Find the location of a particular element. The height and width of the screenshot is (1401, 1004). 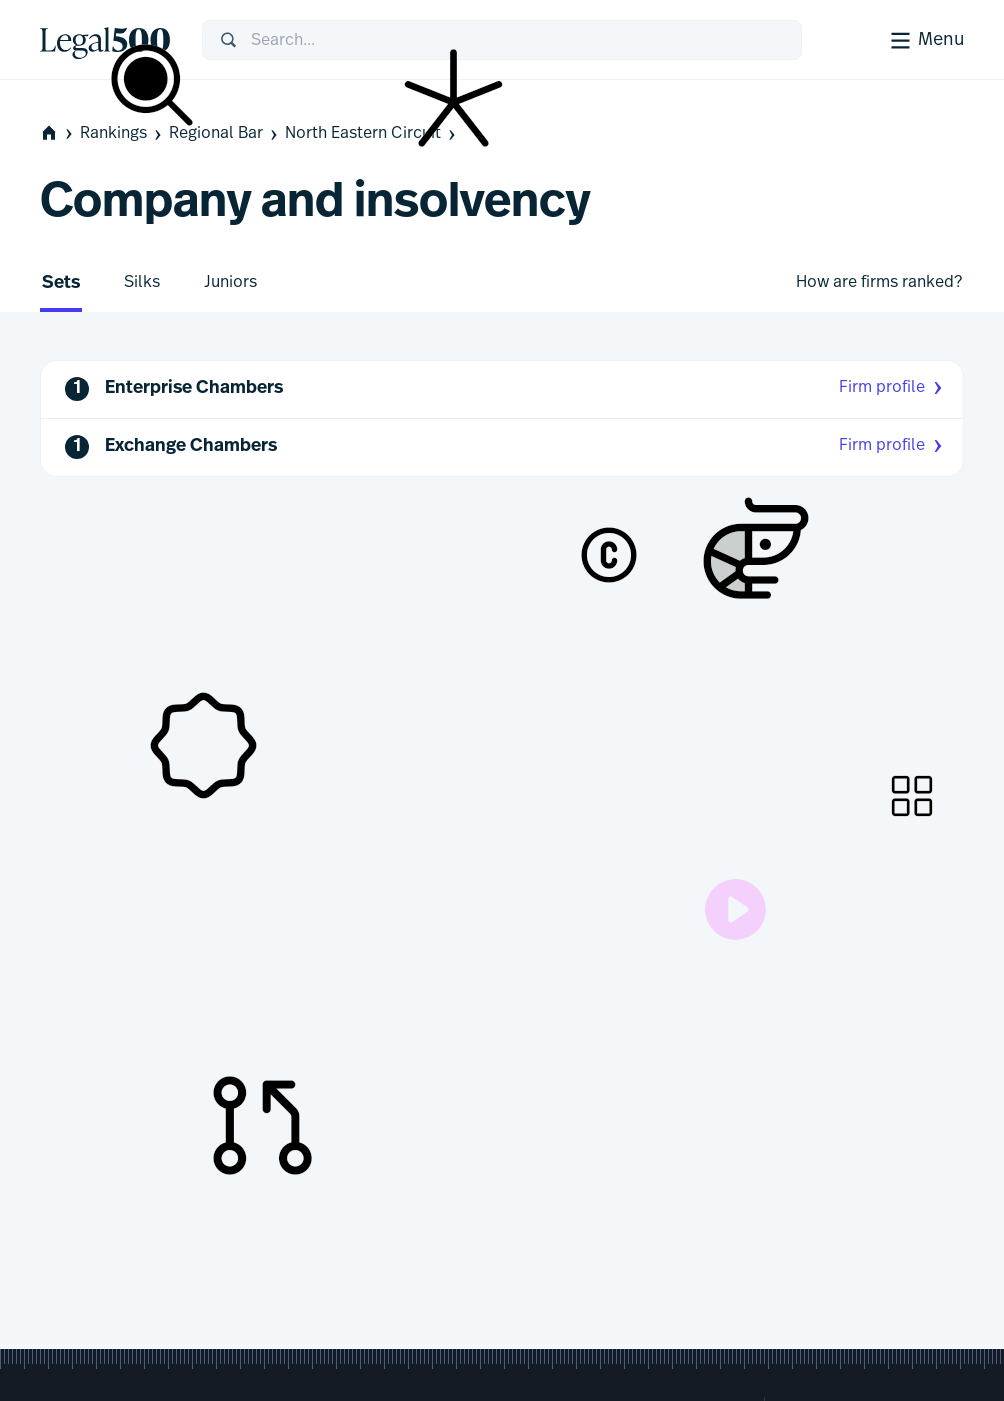

create a new pull request is located at coordinates (258, 1125).